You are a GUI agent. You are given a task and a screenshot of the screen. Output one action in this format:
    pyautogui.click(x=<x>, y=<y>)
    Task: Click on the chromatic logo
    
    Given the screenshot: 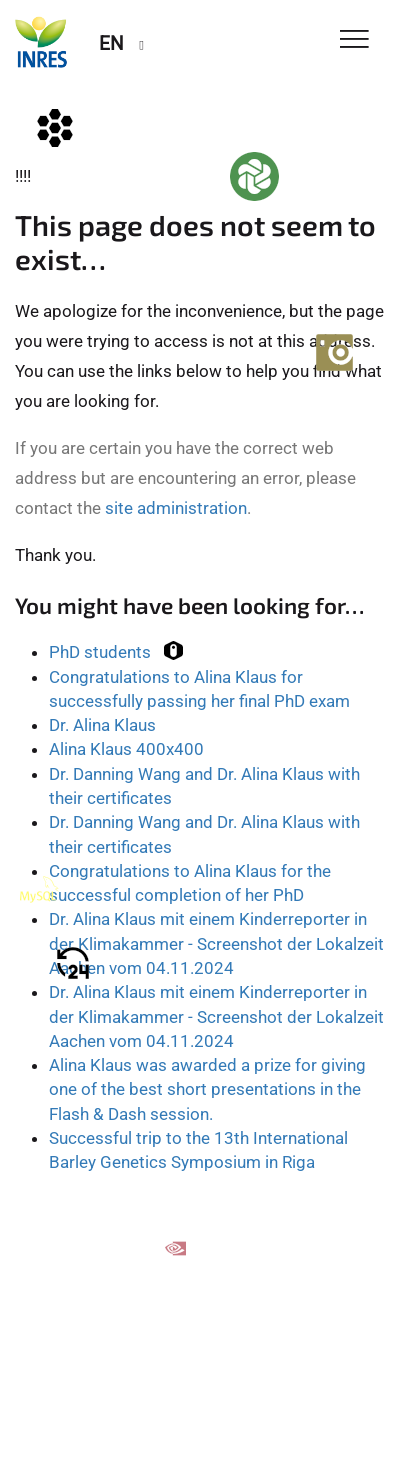 What is the action you would take?
    pyautogui.click(x=254, y=176)
    